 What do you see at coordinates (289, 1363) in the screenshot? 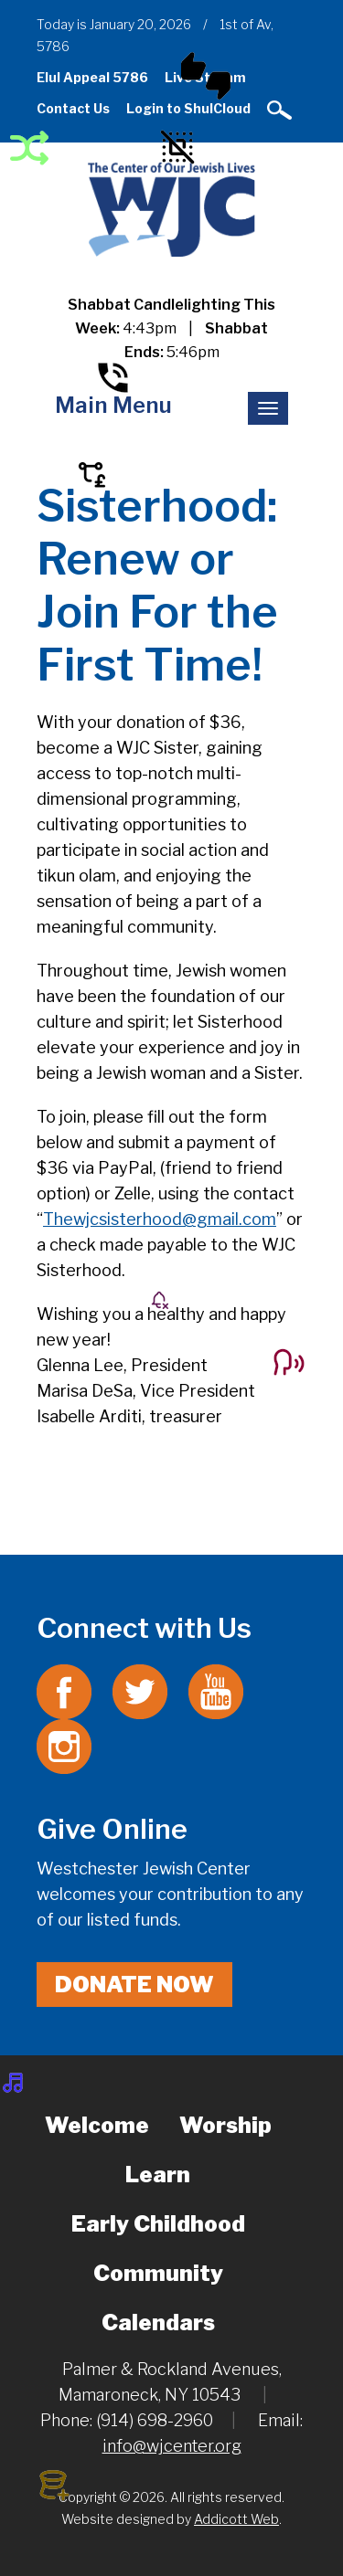
I see `activate text-to-speech or voice output` at bounding box center [289, 1363].